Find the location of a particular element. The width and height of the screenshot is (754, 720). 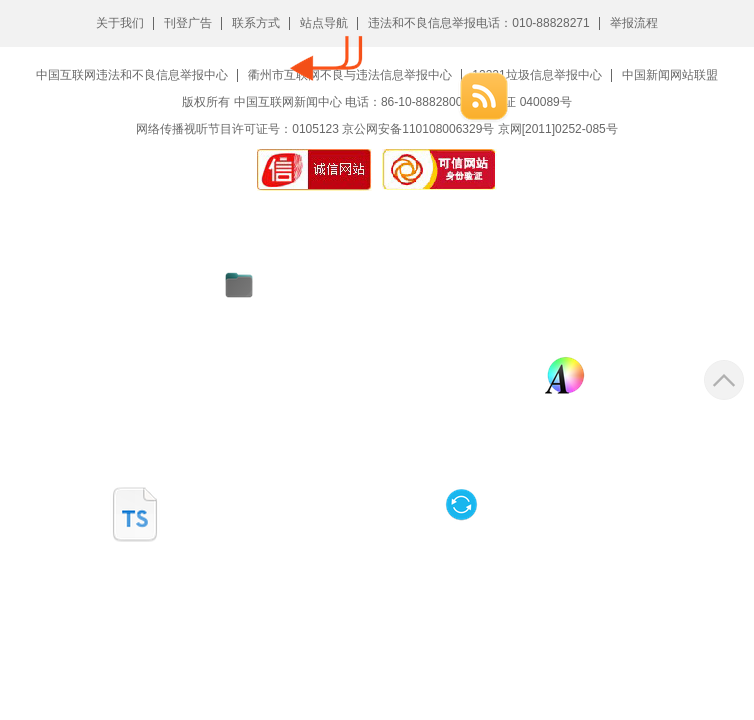

customize font and color settings is located at coordinates (564, 372).